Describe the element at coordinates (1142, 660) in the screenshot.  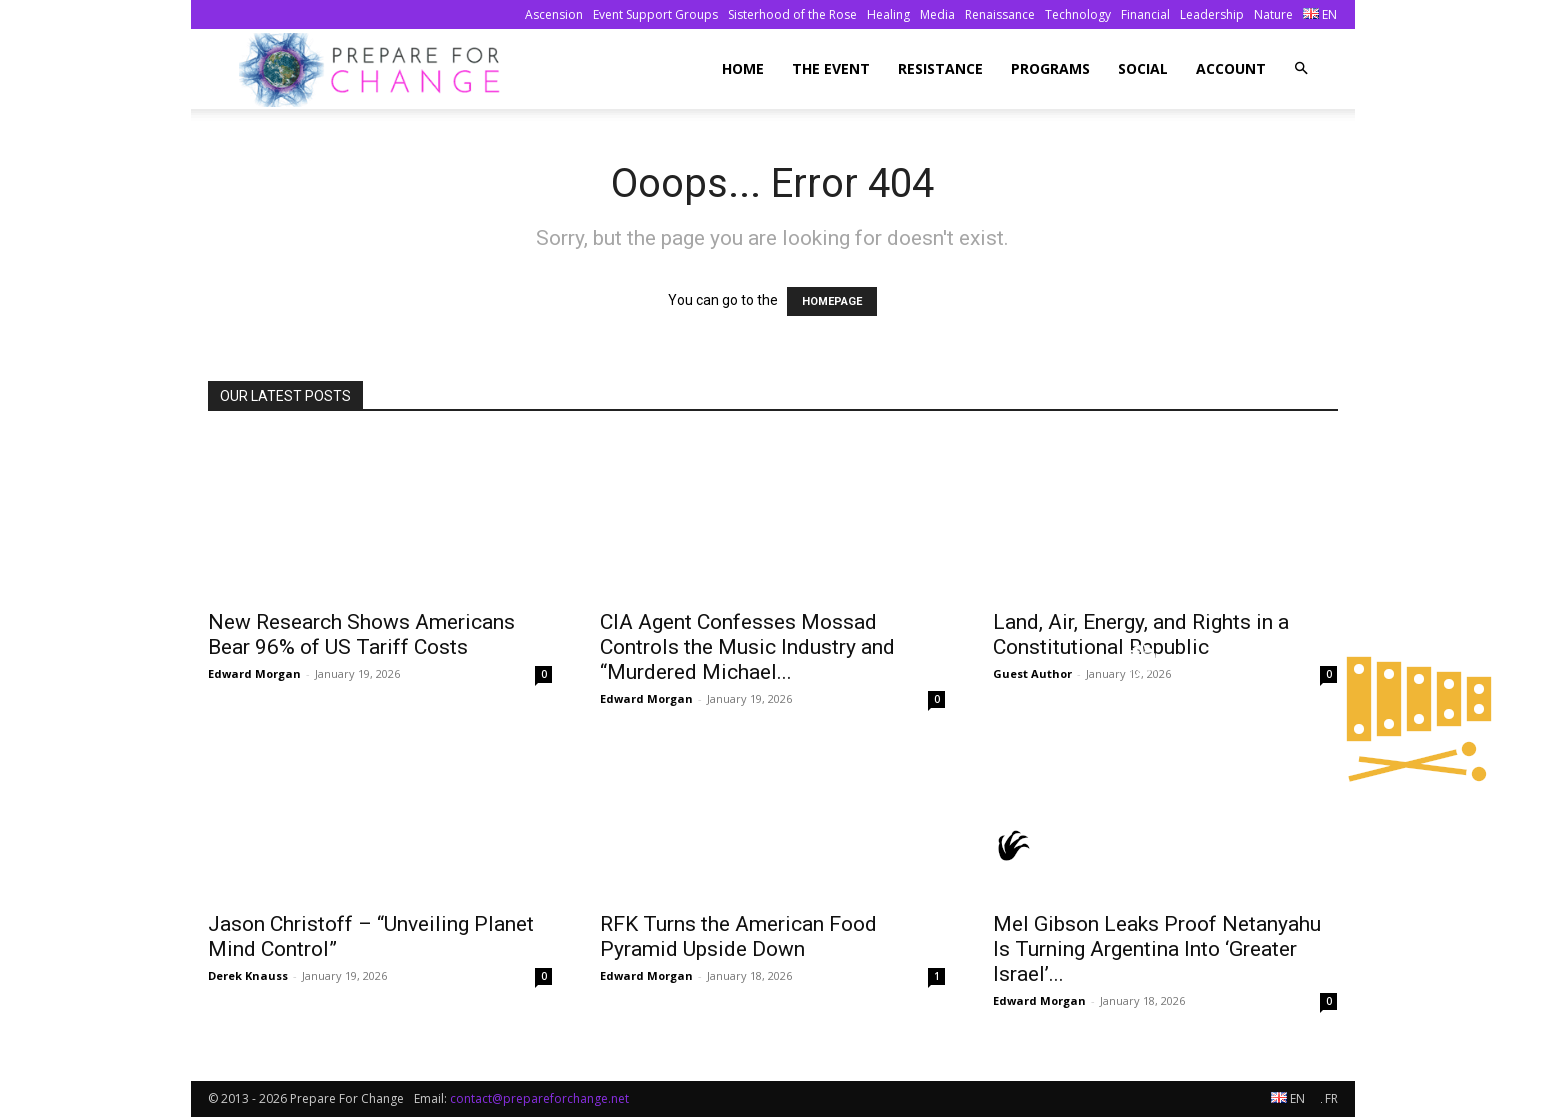
I see `select cleopatra character or avatar` at that location.